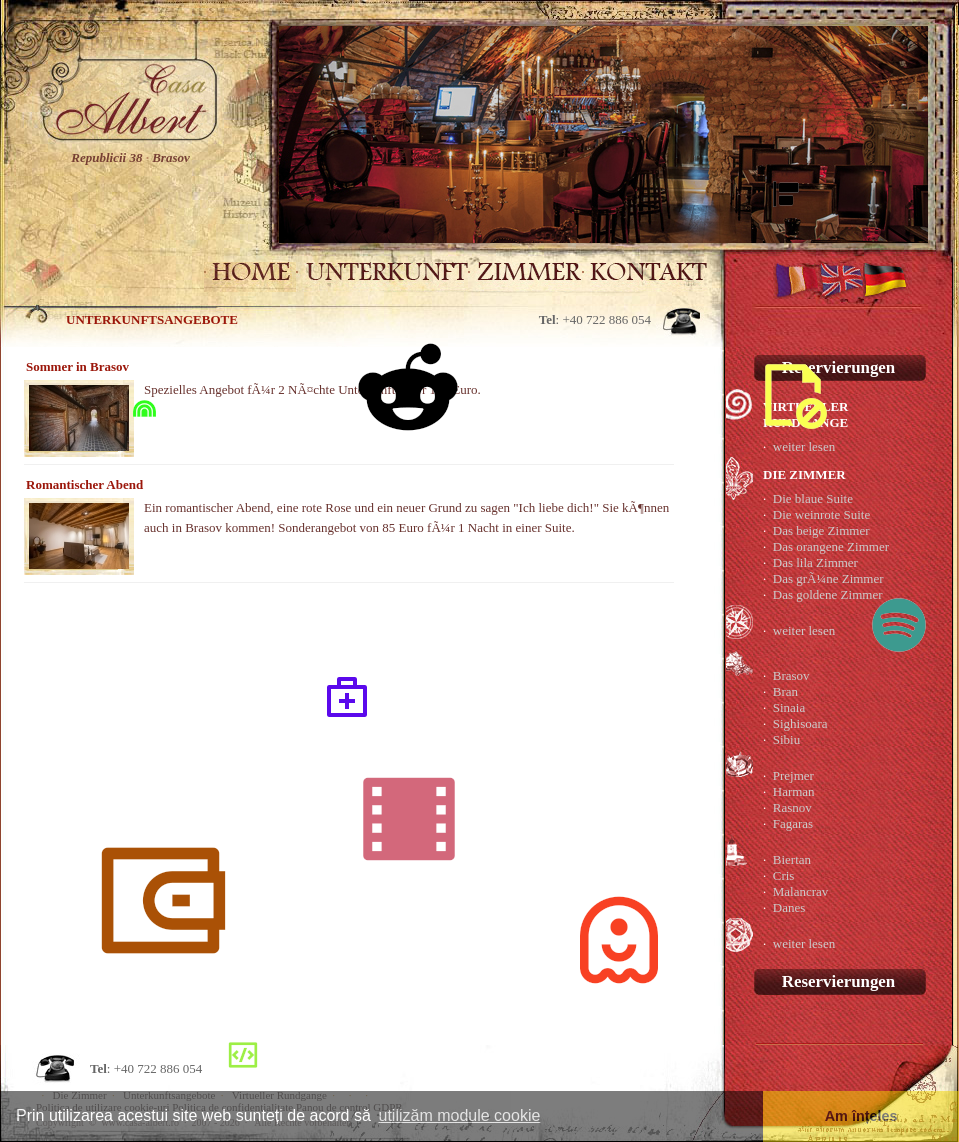 This screenshot has height=1142, width=959. Describe the element at coordinates (160, 900) in the screenshot. I see `access your wallet or payment methods` at that location.